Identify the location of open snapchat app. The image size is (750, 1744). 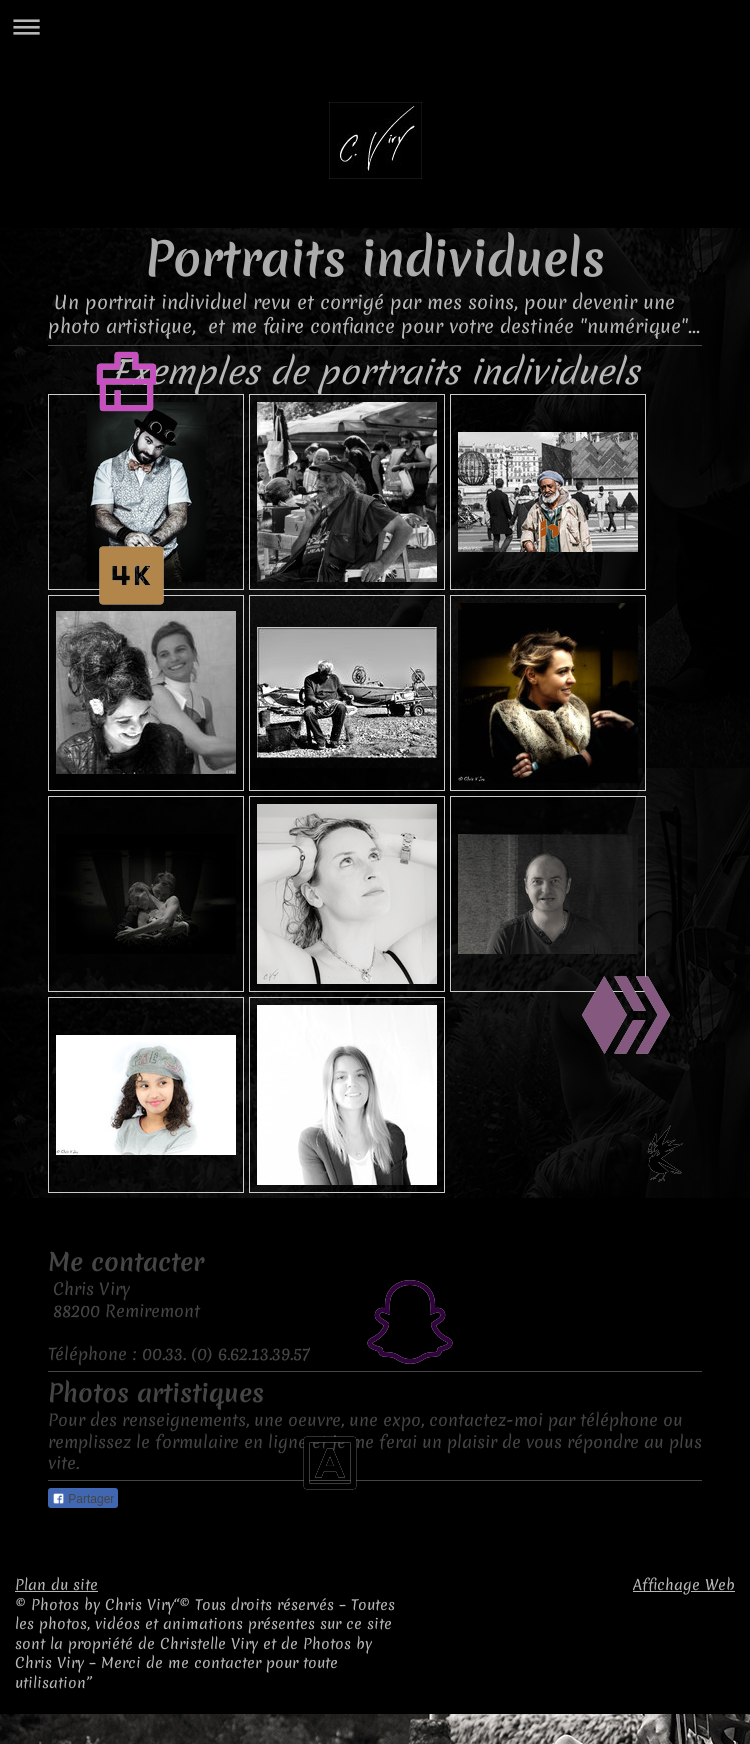
(410, 1322).